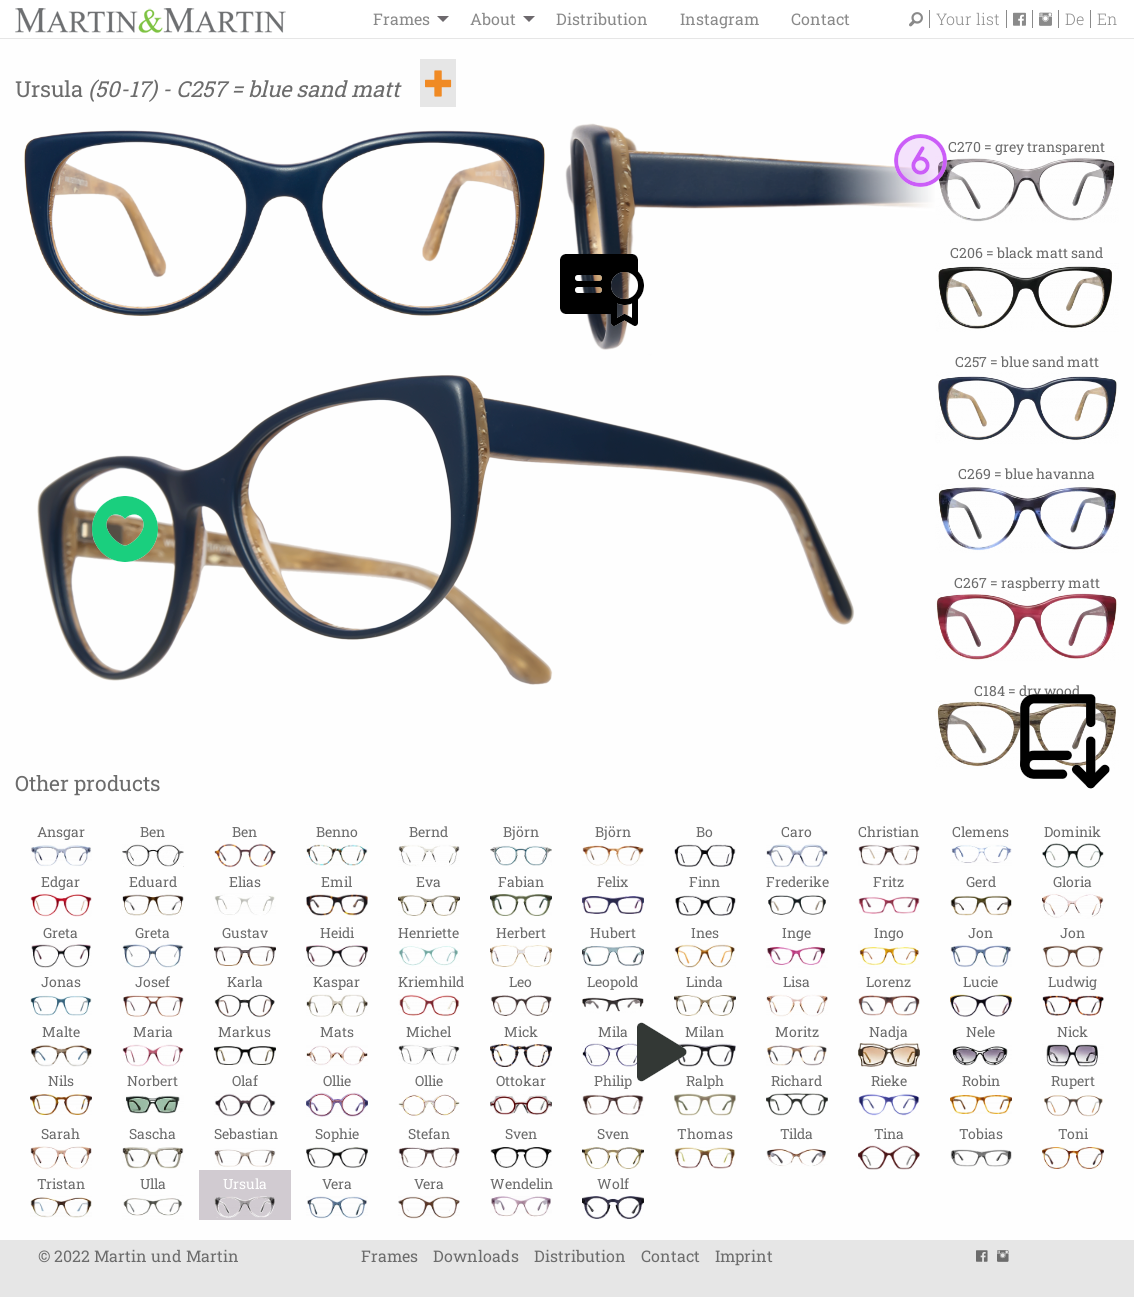  I want to click on start or resume media playback, so click(655, 1052).